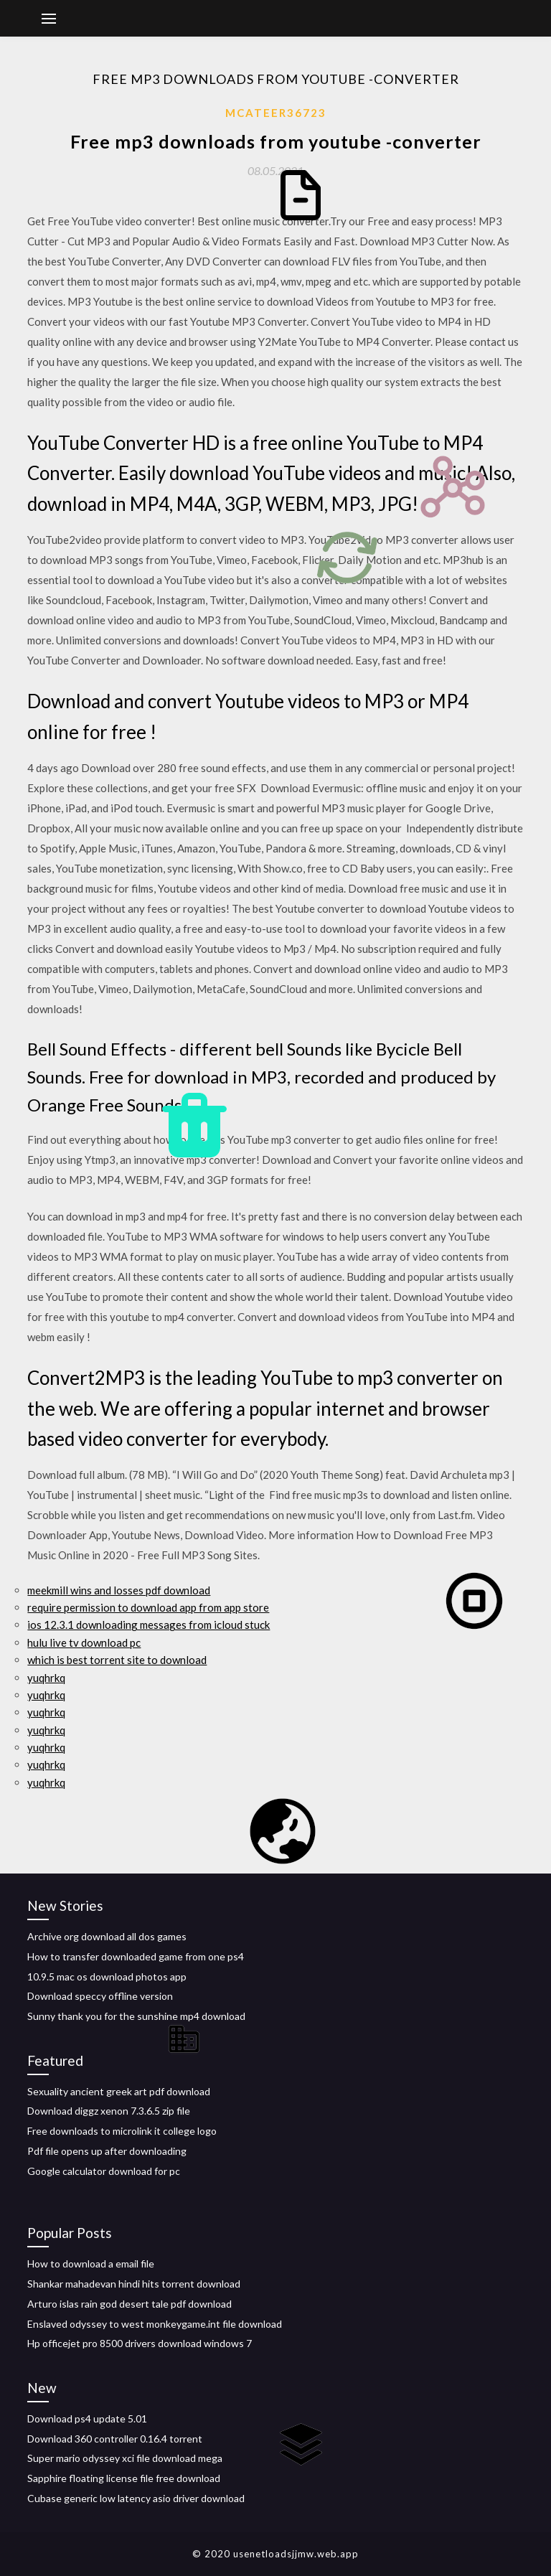 Image resolution: width=551 pixels, height=2576 pixels. I want to click on stop media playback, so click(474, 1601).